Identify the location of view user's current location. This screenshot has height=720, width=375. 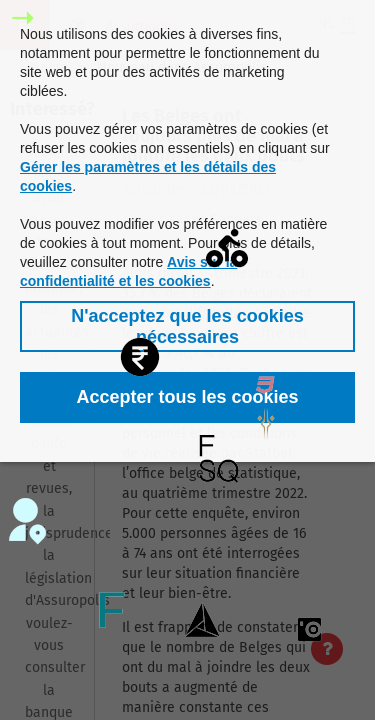
(25, 520).